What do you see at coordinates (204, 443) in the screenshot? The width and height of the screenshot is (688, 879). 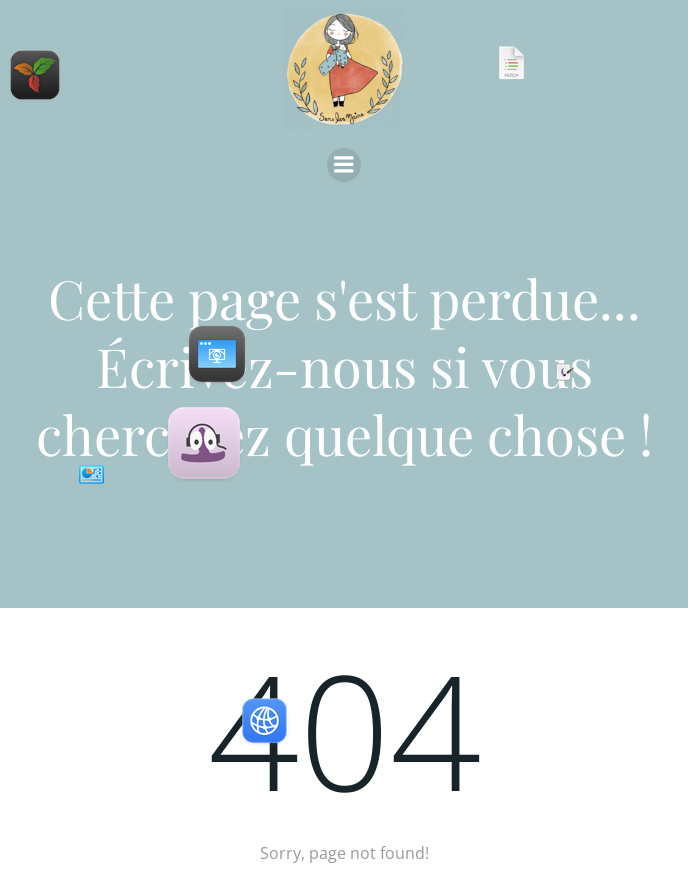 I see `open gpodder podcast manager` at bounding box center [204, 443].